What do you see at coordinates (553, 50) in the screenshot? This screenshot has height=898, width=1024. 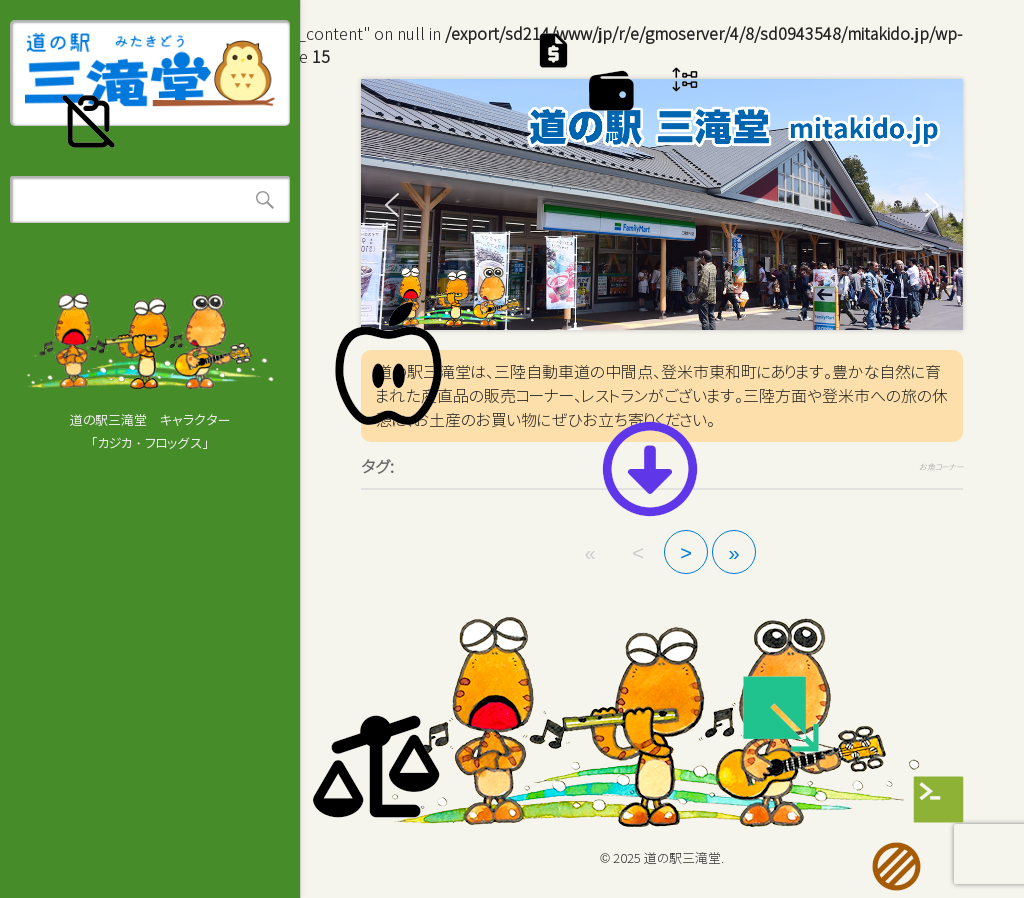 I see `request a price quote or estimate` at bounding box center [553, 50].